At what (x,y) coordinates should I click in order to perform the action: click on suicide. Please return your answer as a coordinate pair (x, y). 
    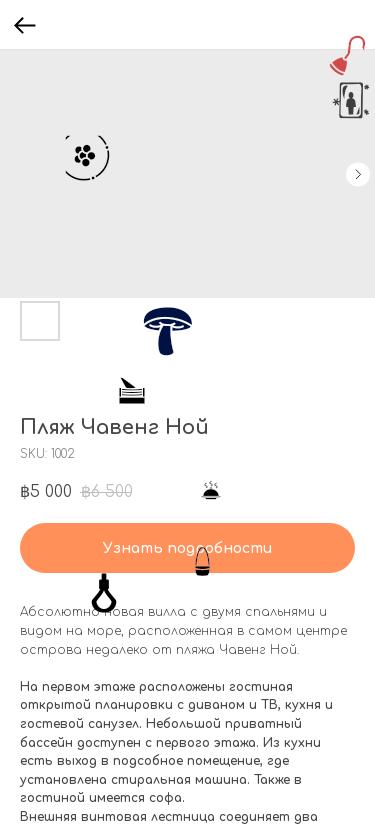
    Looking at the image, I should click on (104, 593).